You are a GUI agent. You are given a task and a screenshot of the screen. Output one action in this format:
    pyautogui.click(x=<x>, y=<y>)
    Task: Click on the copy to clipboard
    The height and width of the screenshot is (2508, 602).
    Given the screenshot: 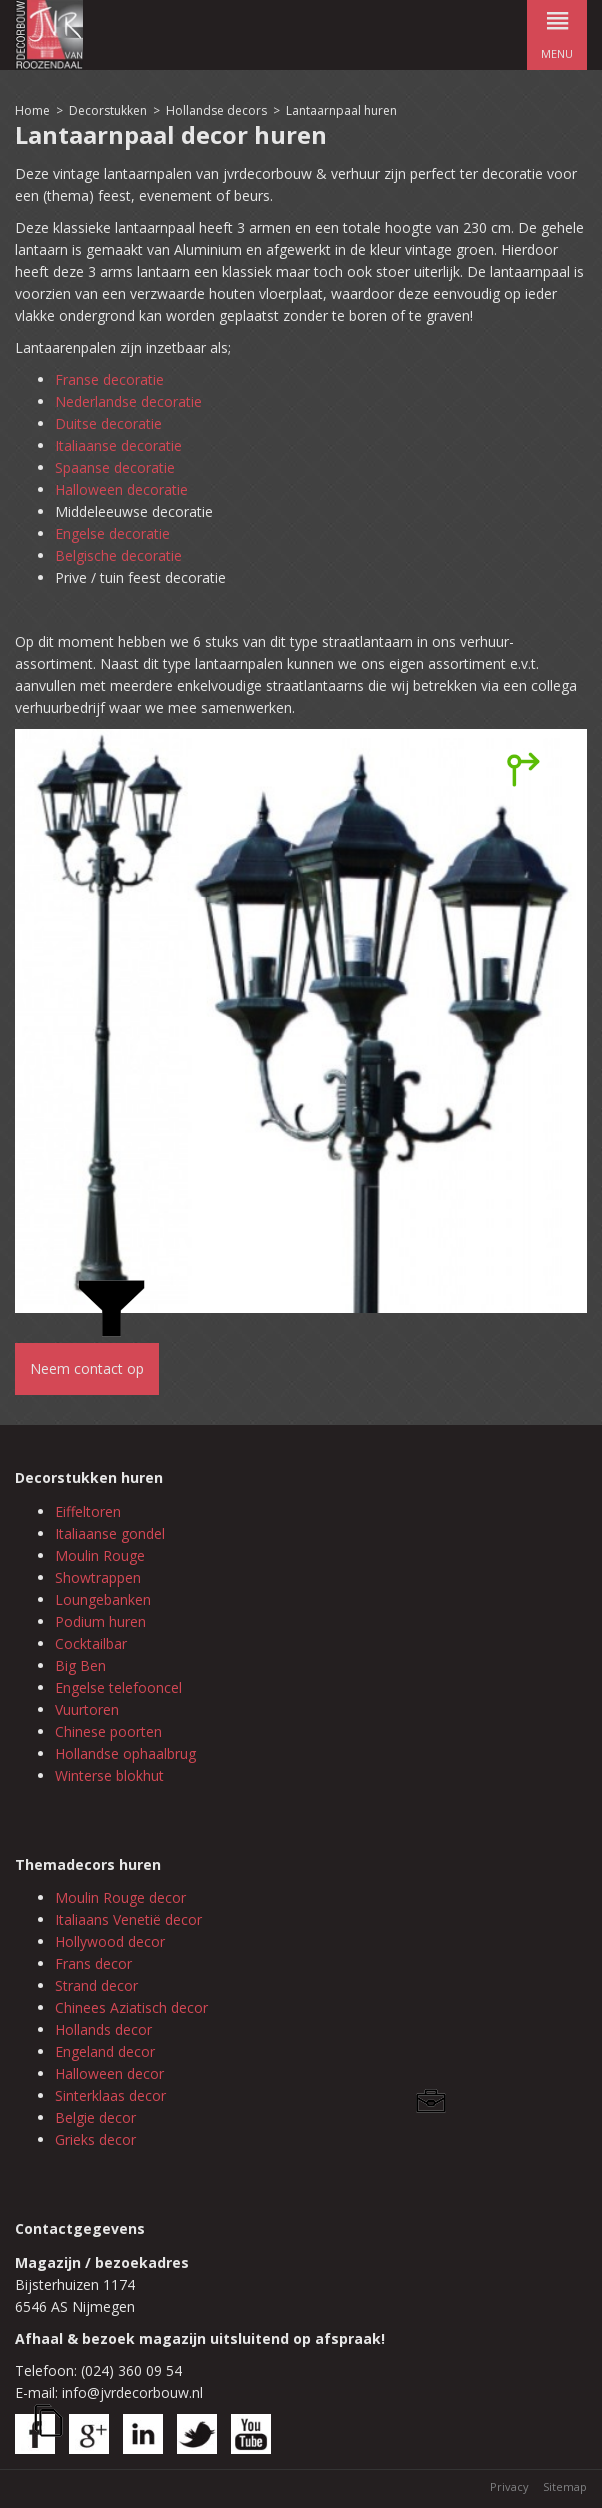 What is the action you would take?
    pyautogui.click(x=48, y=2420)
    